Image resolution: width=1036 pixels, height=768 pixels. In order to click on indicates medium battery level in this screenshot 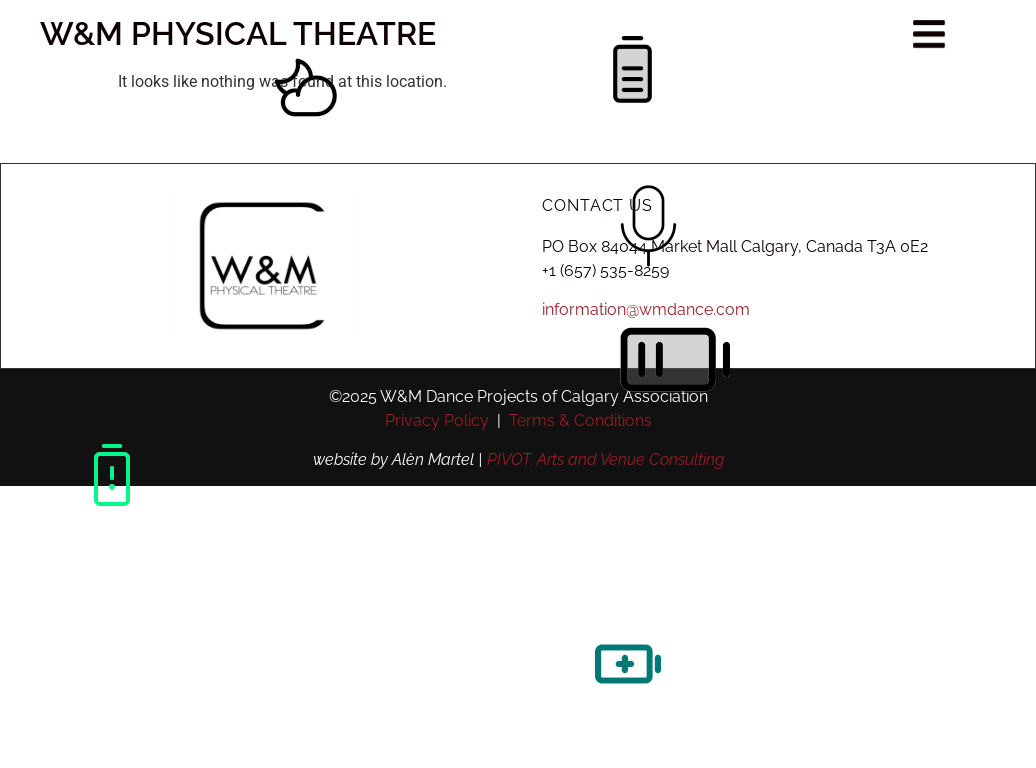, I will do `click(673, 359)`.